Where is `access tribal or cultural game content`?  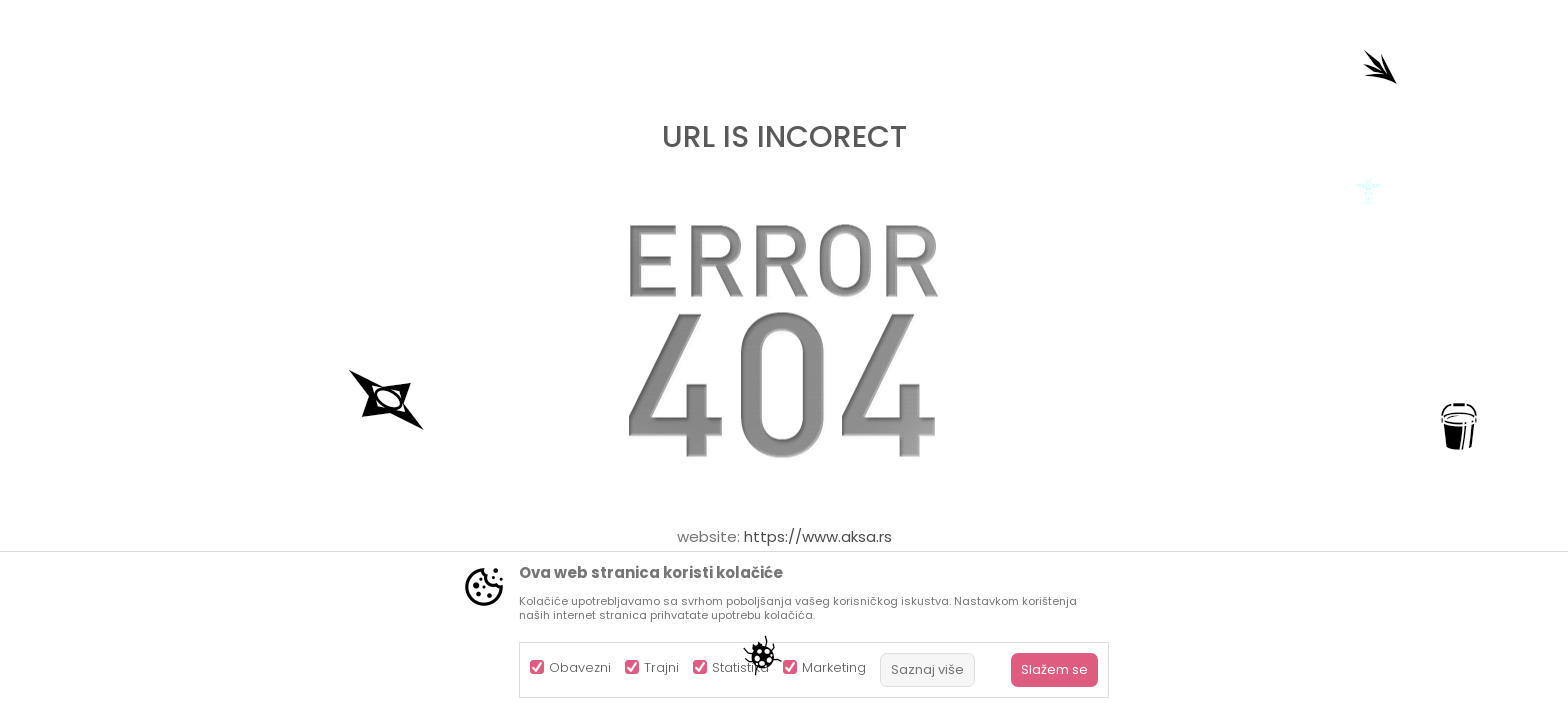
access tribal or cultural game content is located at coordinates (1368, 190).